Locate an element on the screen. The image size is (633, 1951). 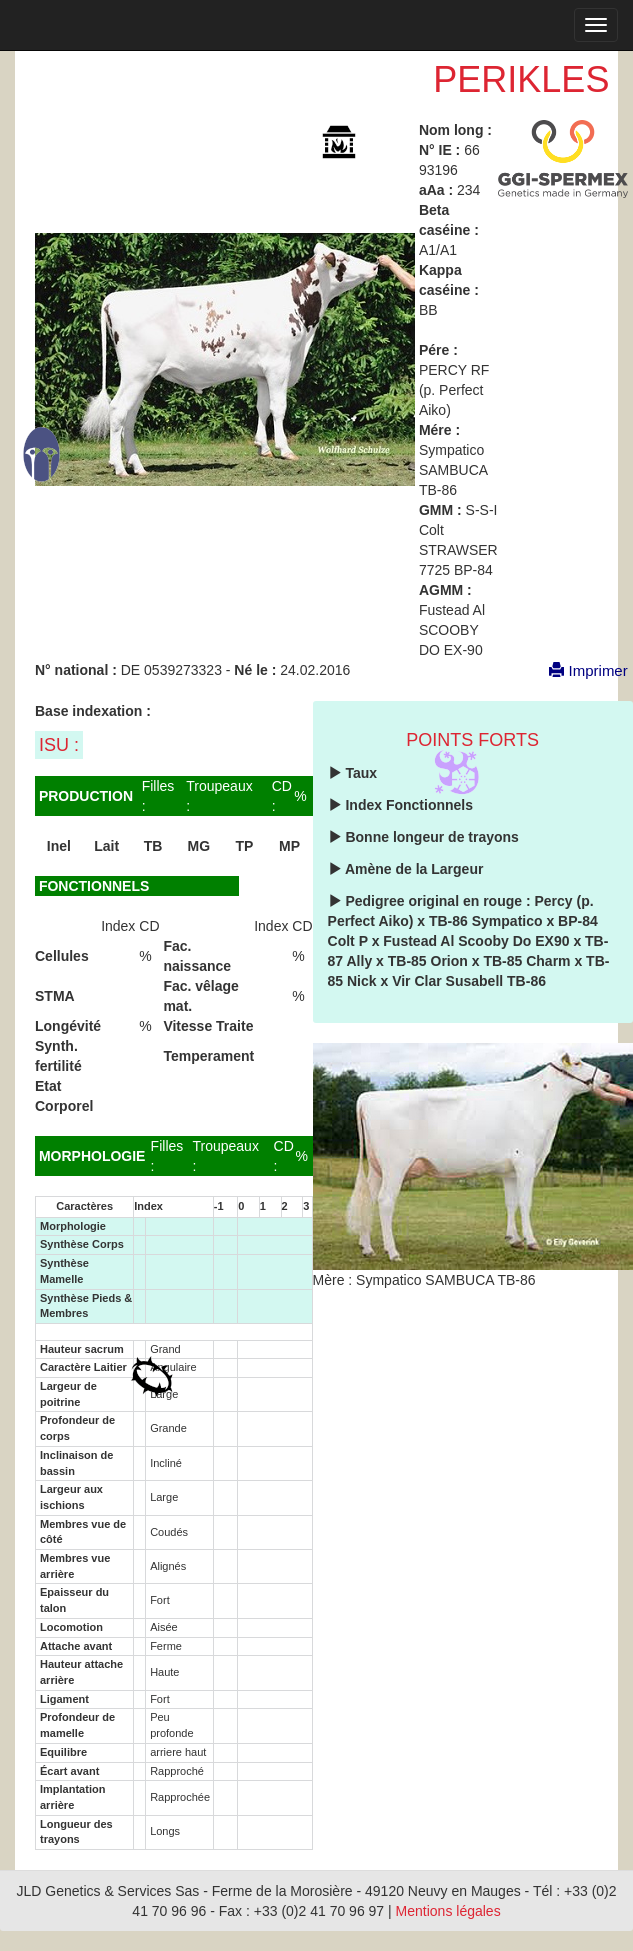
indicates a religious or Easter-themed game element is located at coordinates (151, 1376).